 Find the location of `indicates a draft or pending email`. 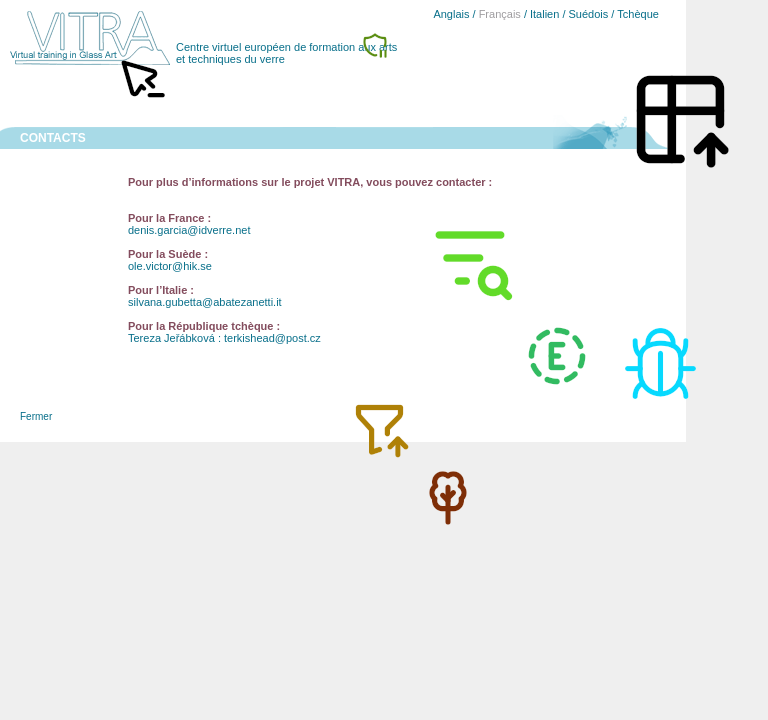

indicates a draft or pending email is located at coordinates (557, 356).